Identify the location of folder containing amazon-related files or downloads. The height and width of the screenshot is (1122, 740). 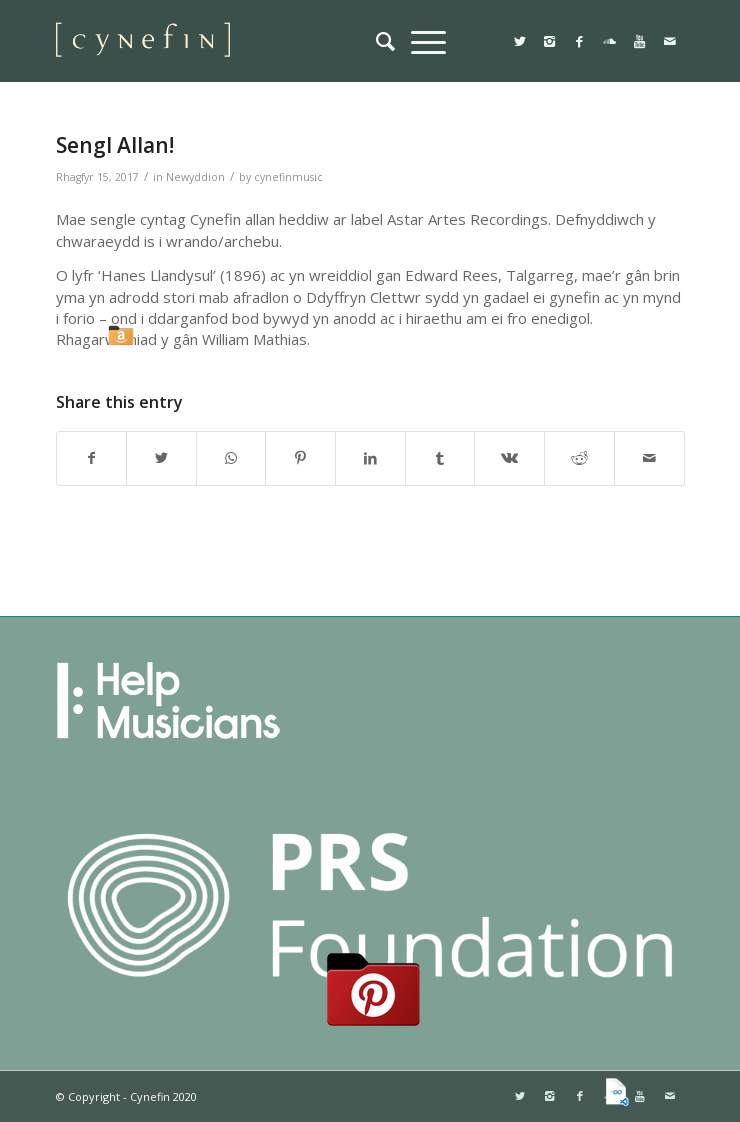
(121, 336).